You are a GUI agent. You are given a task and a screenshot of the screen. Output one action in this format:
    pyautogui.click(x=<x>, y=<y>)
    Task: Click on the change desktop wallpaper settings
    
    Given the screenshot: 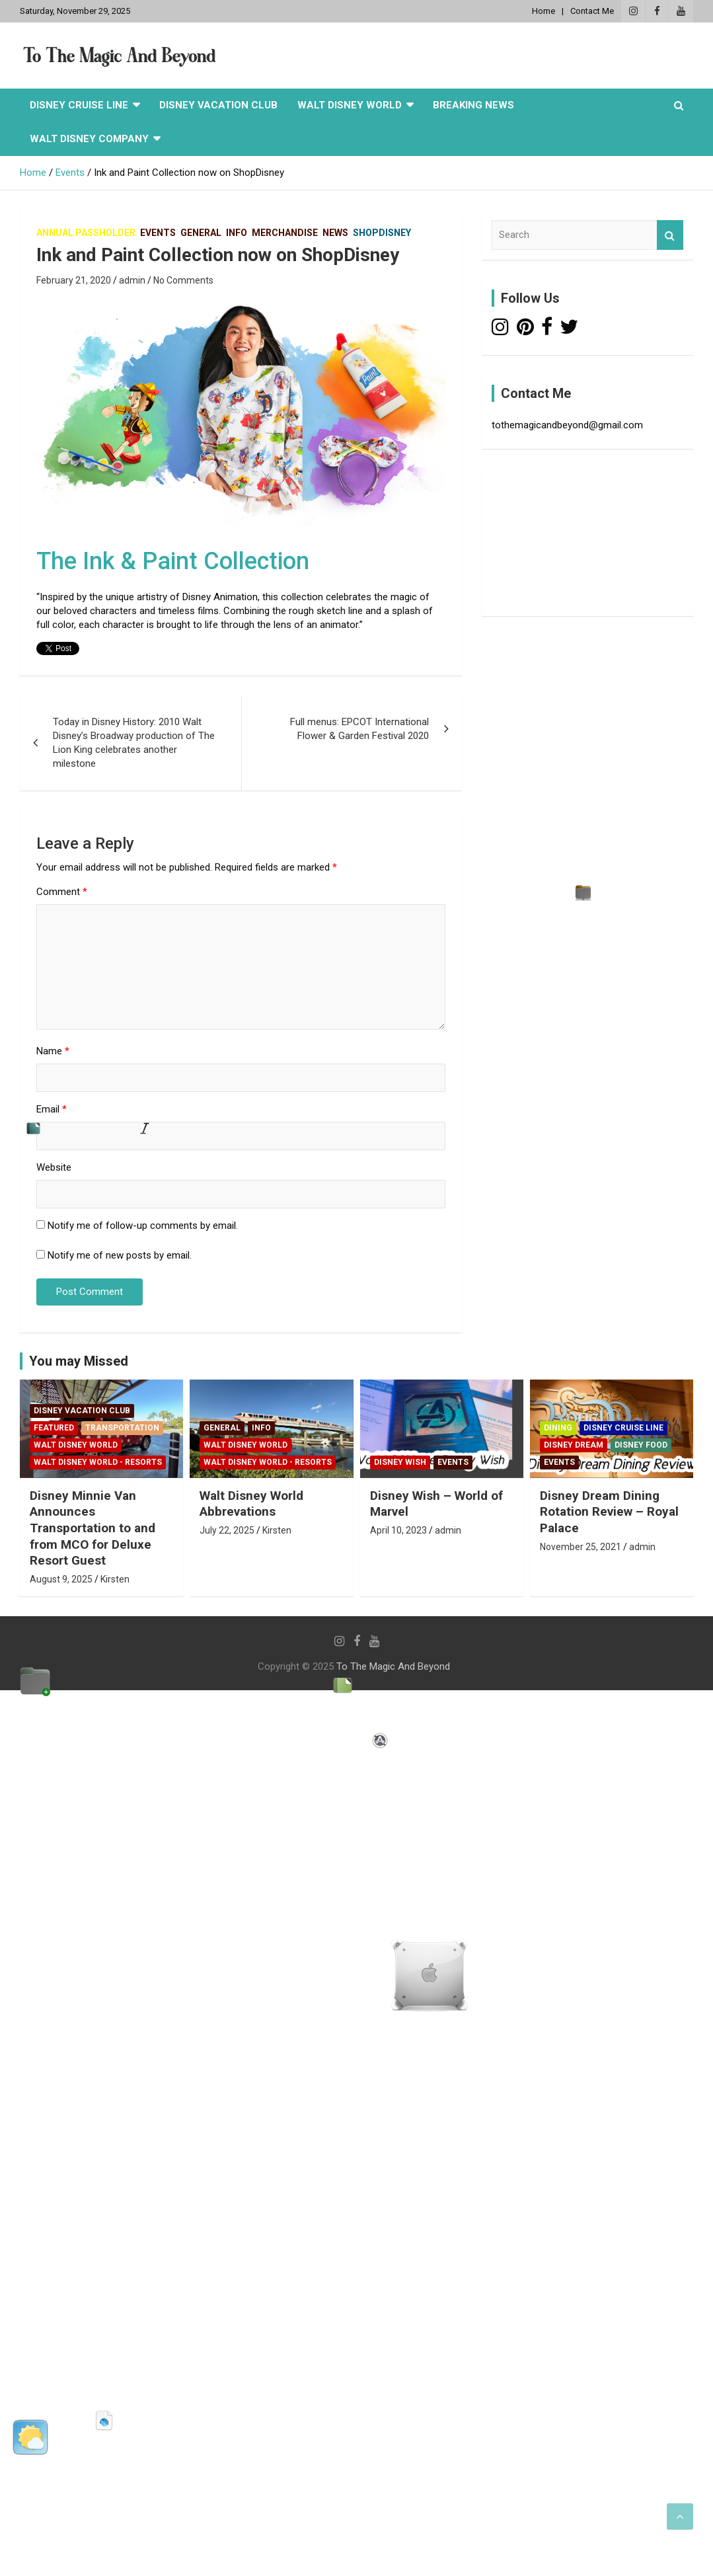 What is the action you would take?
    pyautogui.click(x=33, y=1128)
    